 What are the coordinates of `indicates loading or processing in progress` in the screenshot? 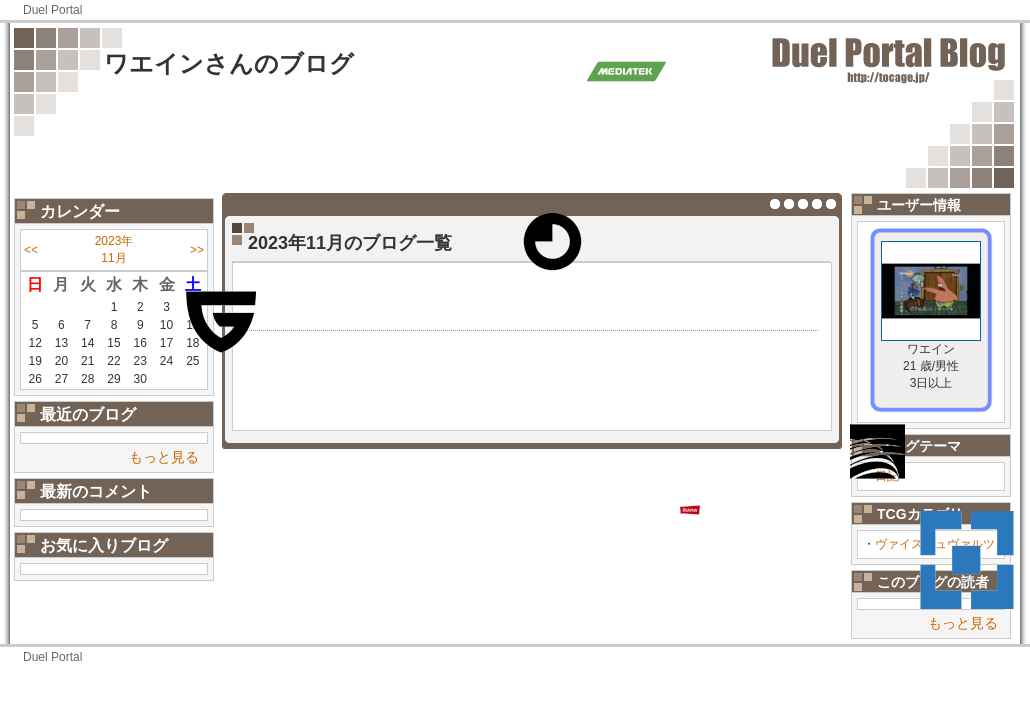 It's located at (552, 241).